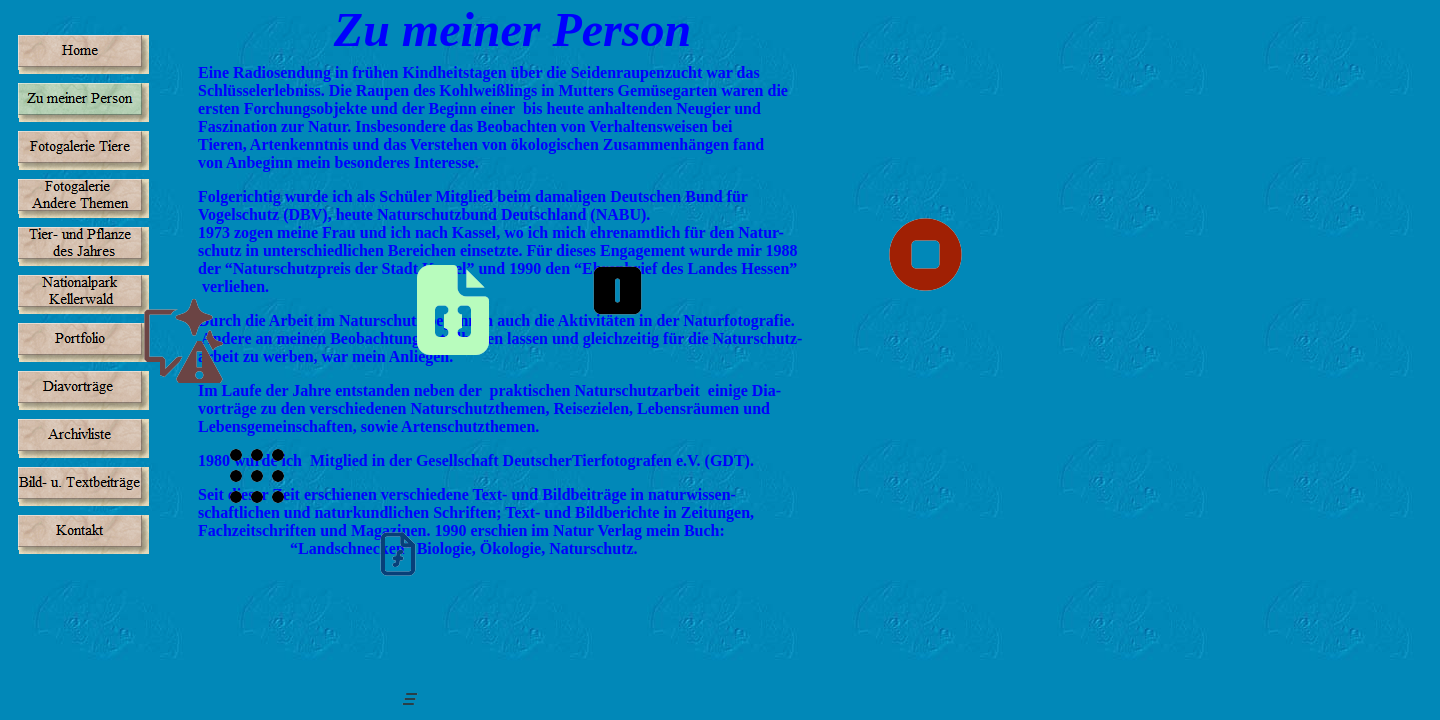  I want to click on AI chat feature experiencing an issue or error, so click(181, 341).